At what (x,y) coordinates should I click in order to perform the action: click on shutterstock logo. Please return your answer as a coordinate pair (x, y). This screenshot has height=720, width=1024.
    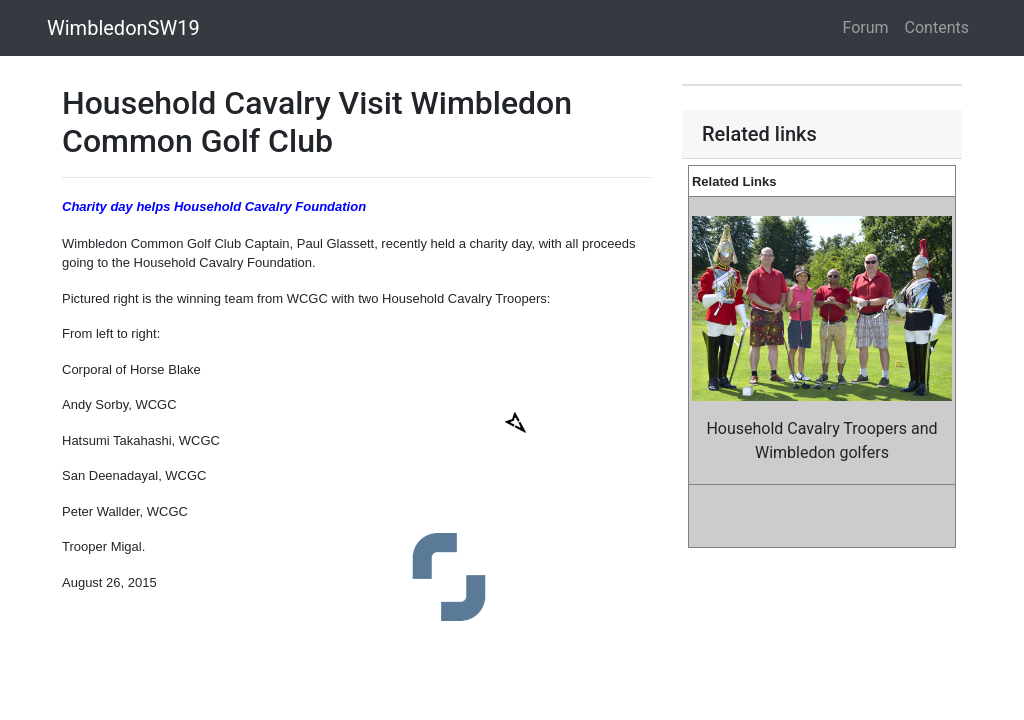
    Looking at the image, I should click on (449, 577).